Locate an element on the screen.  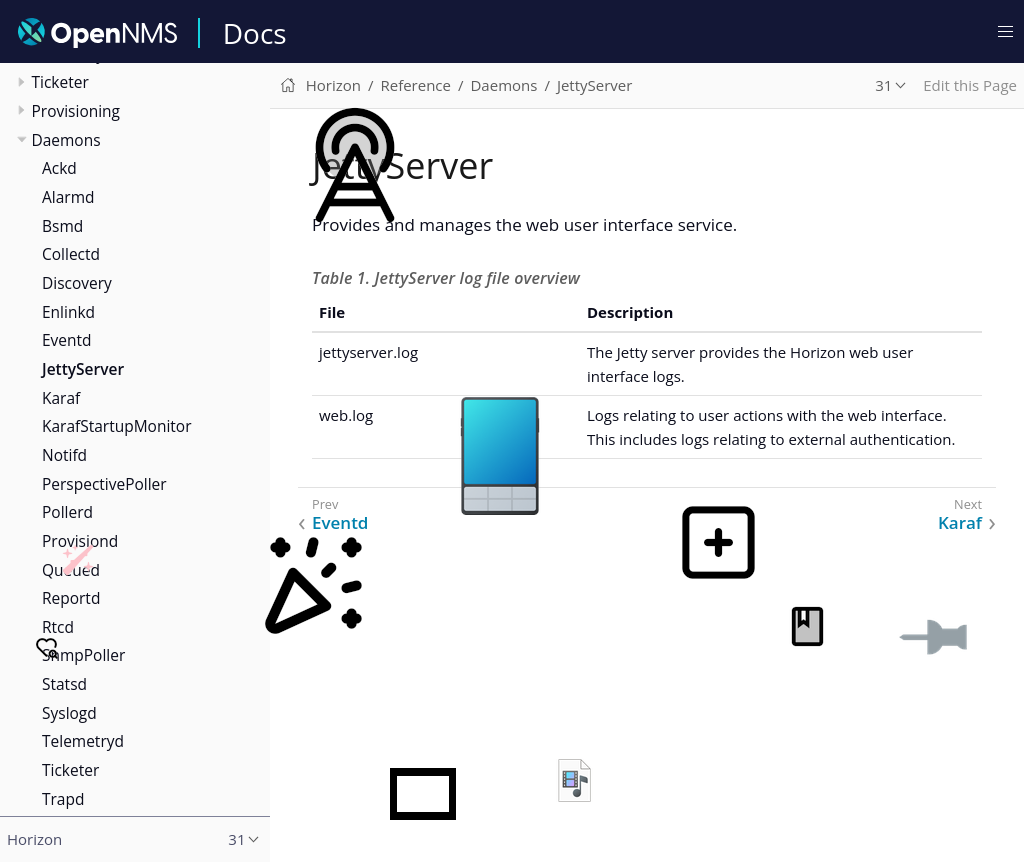
add a new item or entry is located at coordinates (718, 542).